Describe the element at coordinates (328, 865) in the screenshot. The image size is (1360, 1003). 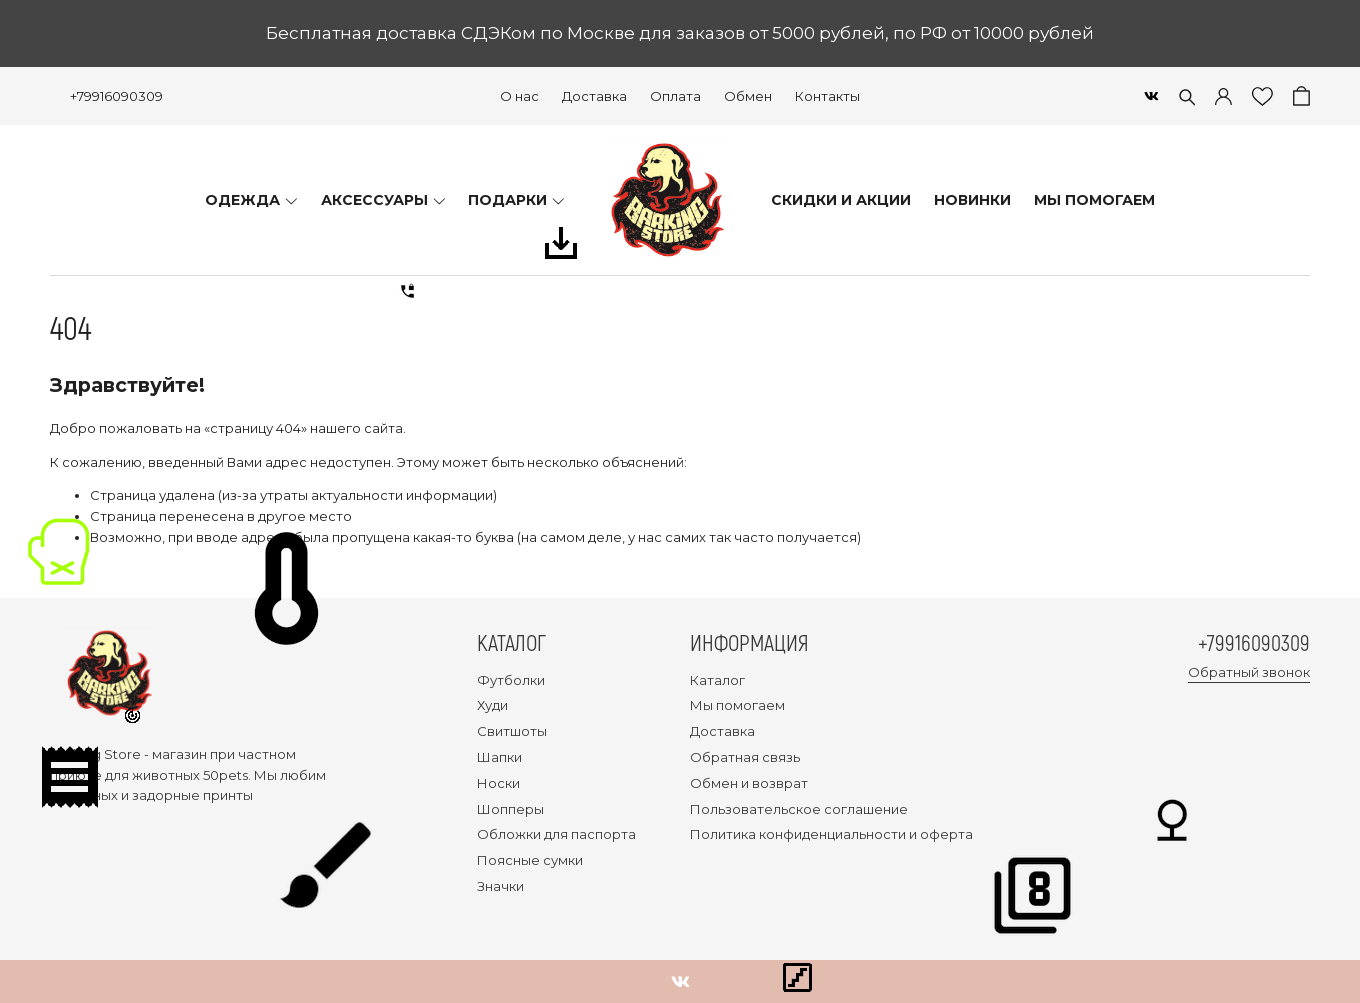
I see `access drawing or painting tools` at that location.